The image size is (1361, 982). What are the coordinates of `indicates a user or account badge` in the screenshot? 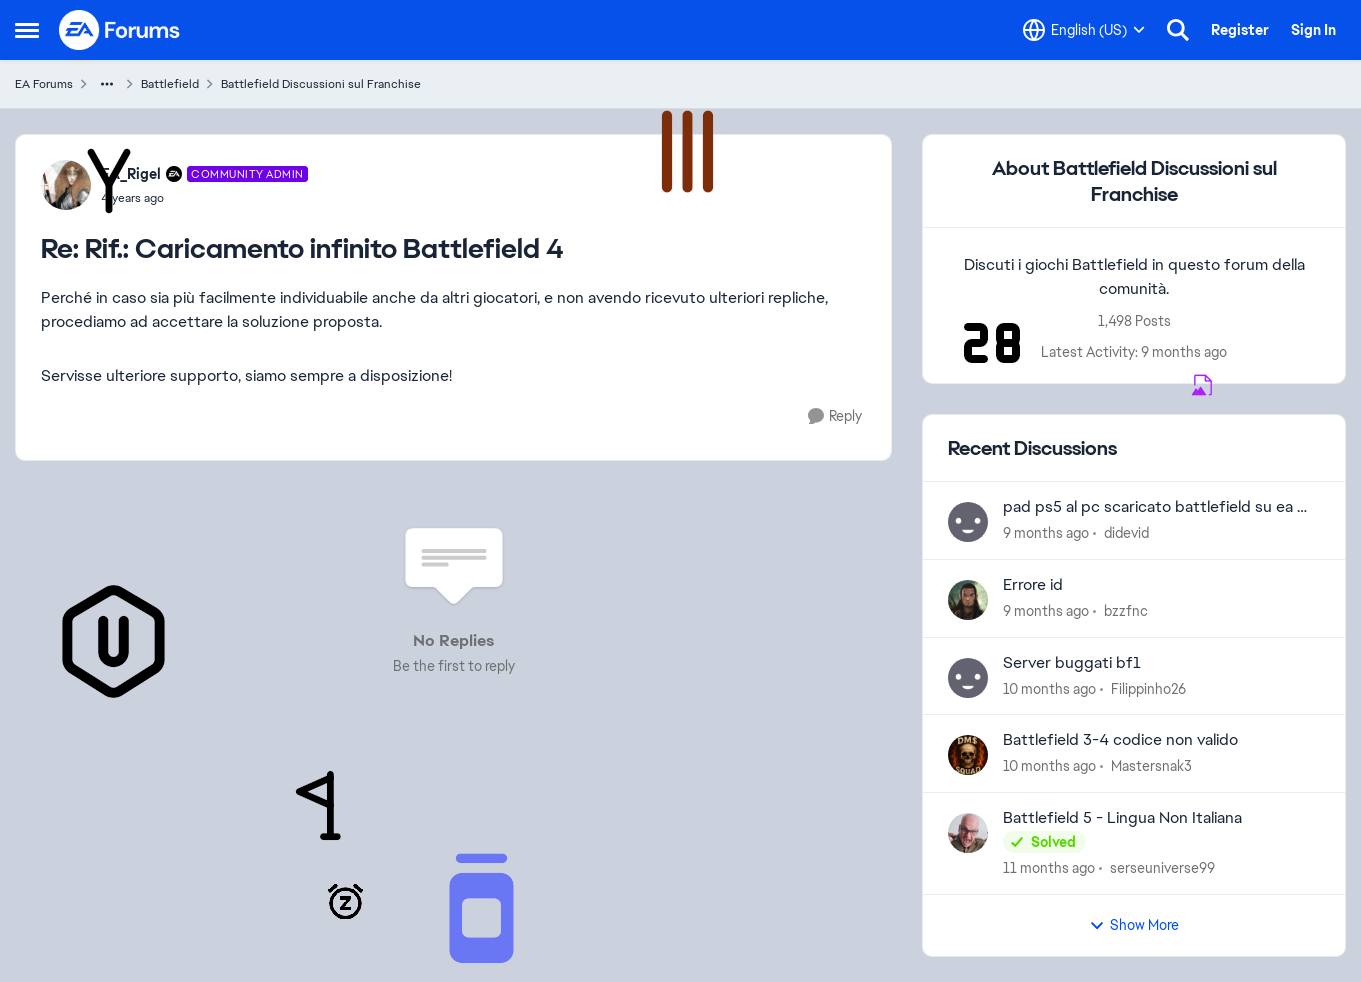 It's located at (113, 641).